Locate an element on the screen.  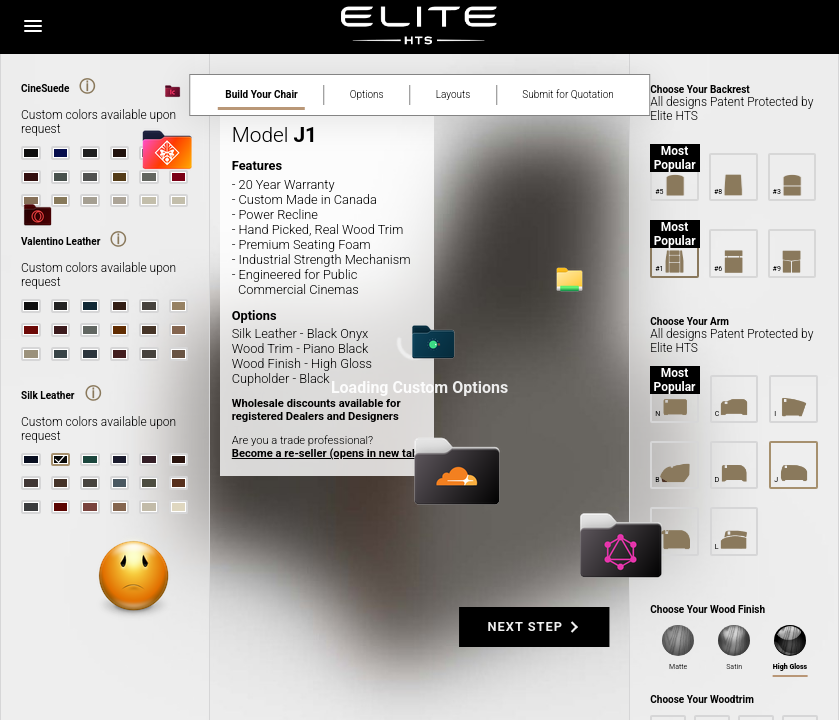
open folder containing GraphQL project files is located at coordinates (620, 547).